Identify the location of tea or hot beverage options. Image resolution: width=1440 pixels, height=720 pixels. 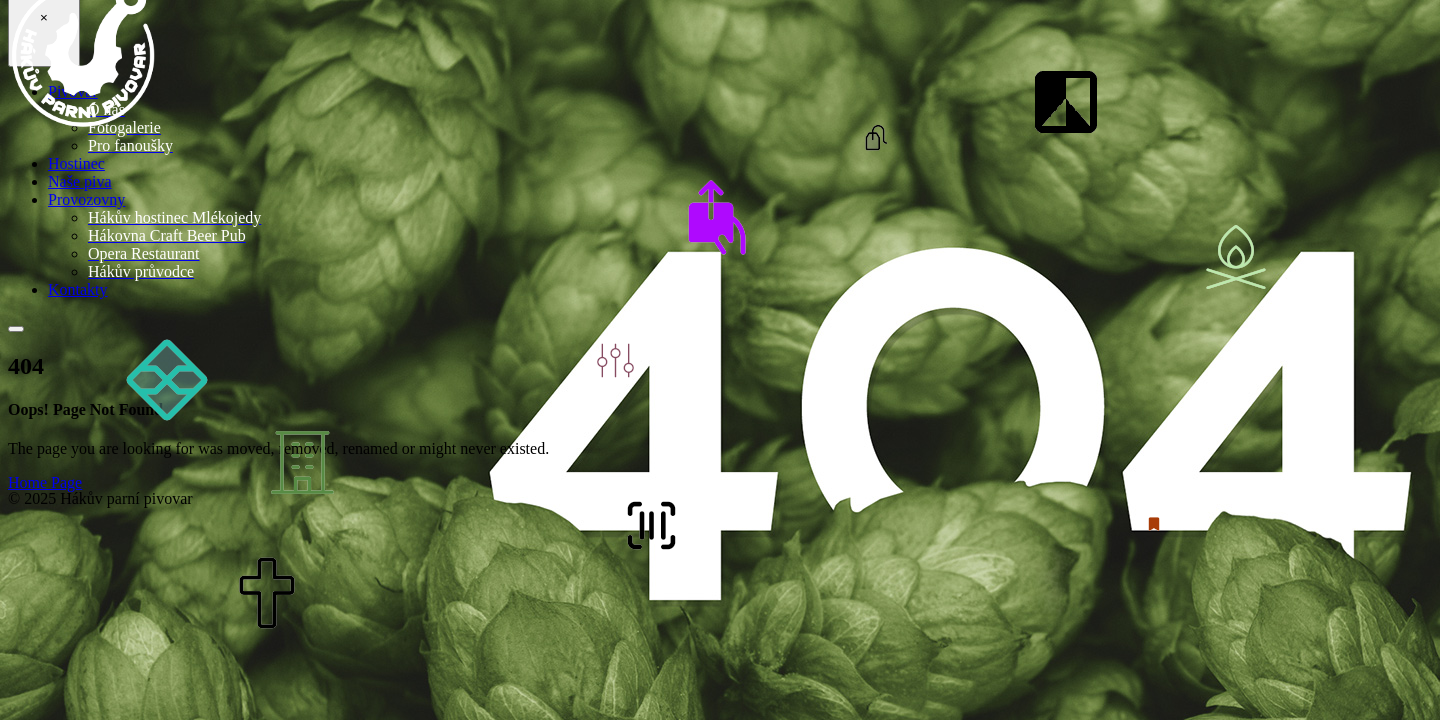
(875, 138).